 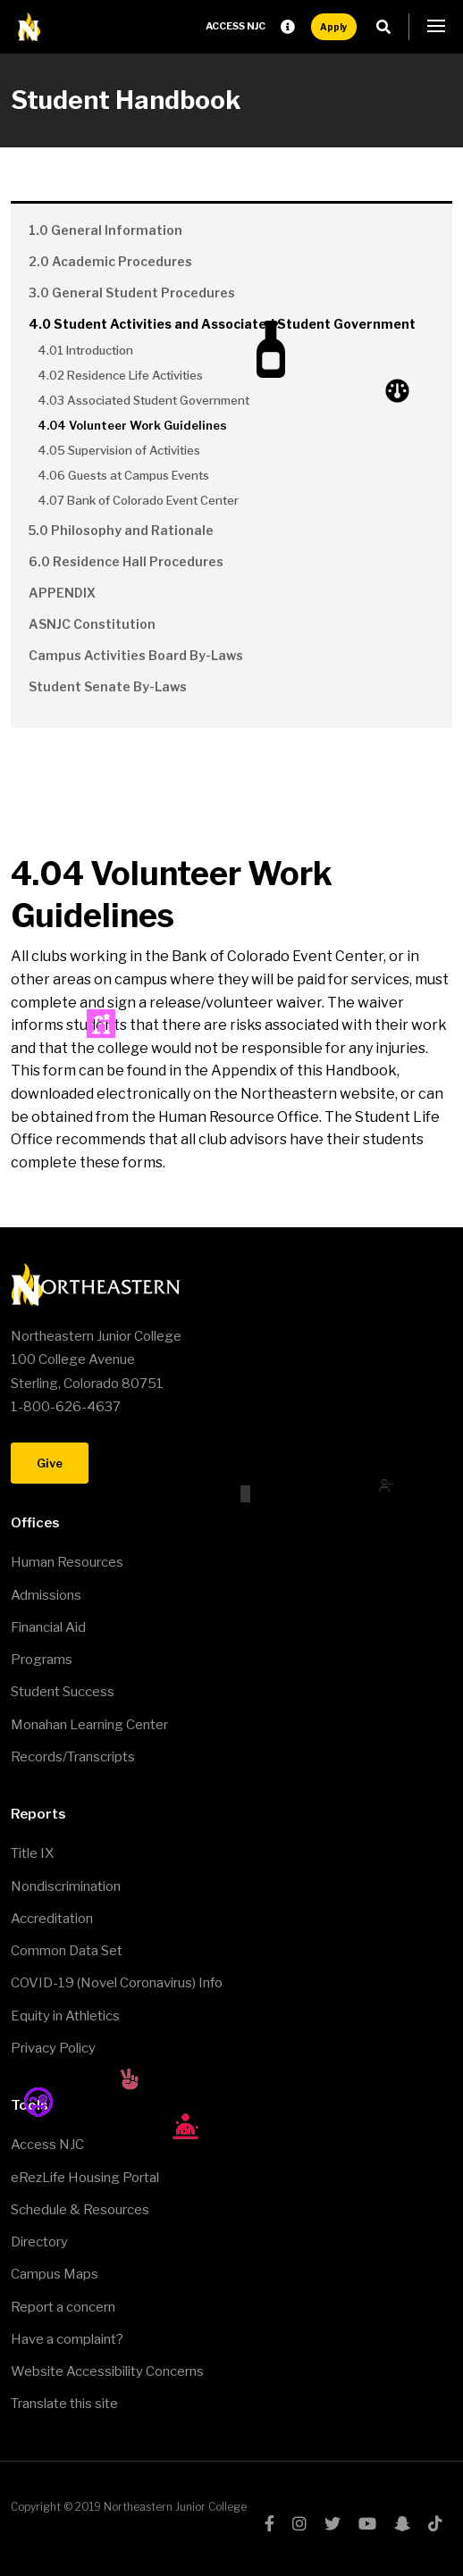 What do you see at coordinates (386, 1485) in the screenshot?
I see `remove a user or contact` at bounding box center [386, 1485].